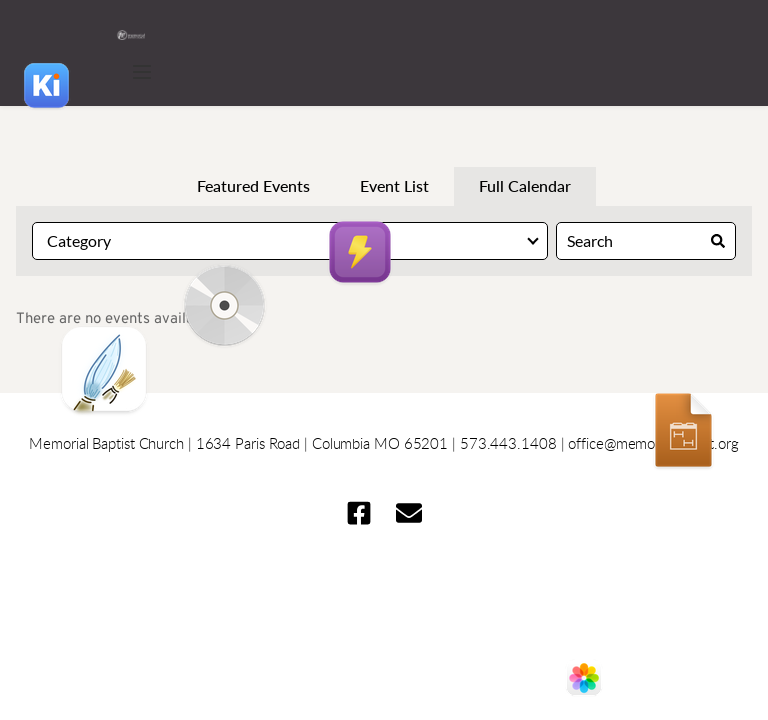 The width and height of the screenshot is (768, 720). I want to click on open keypunch typing practice app, so click(360, 252).